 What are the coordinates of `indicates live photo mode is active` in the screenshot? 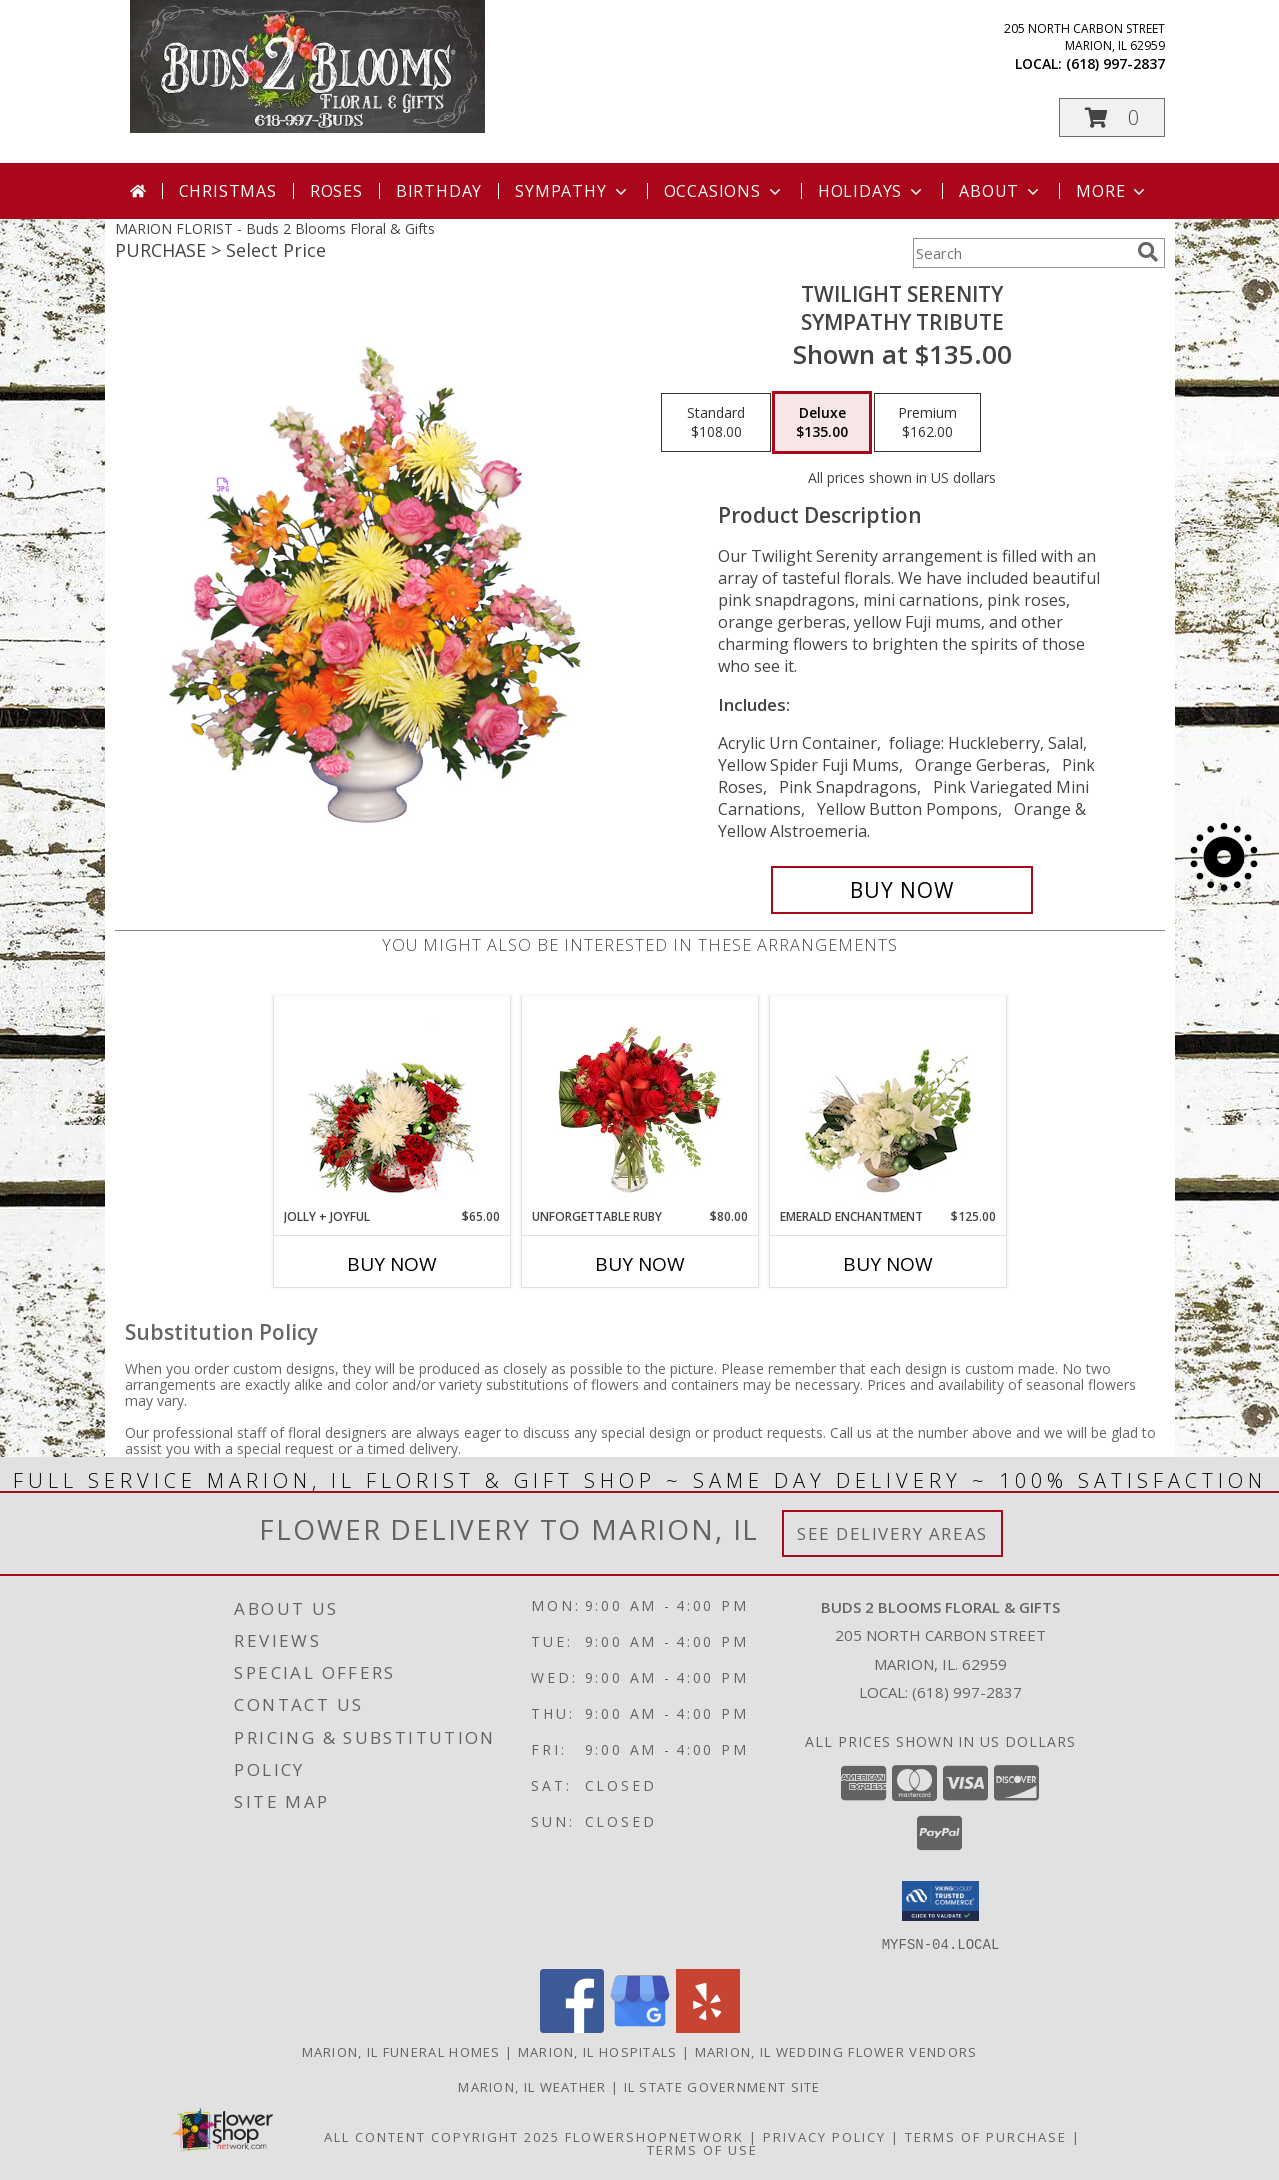 It's located at (1224, 857).